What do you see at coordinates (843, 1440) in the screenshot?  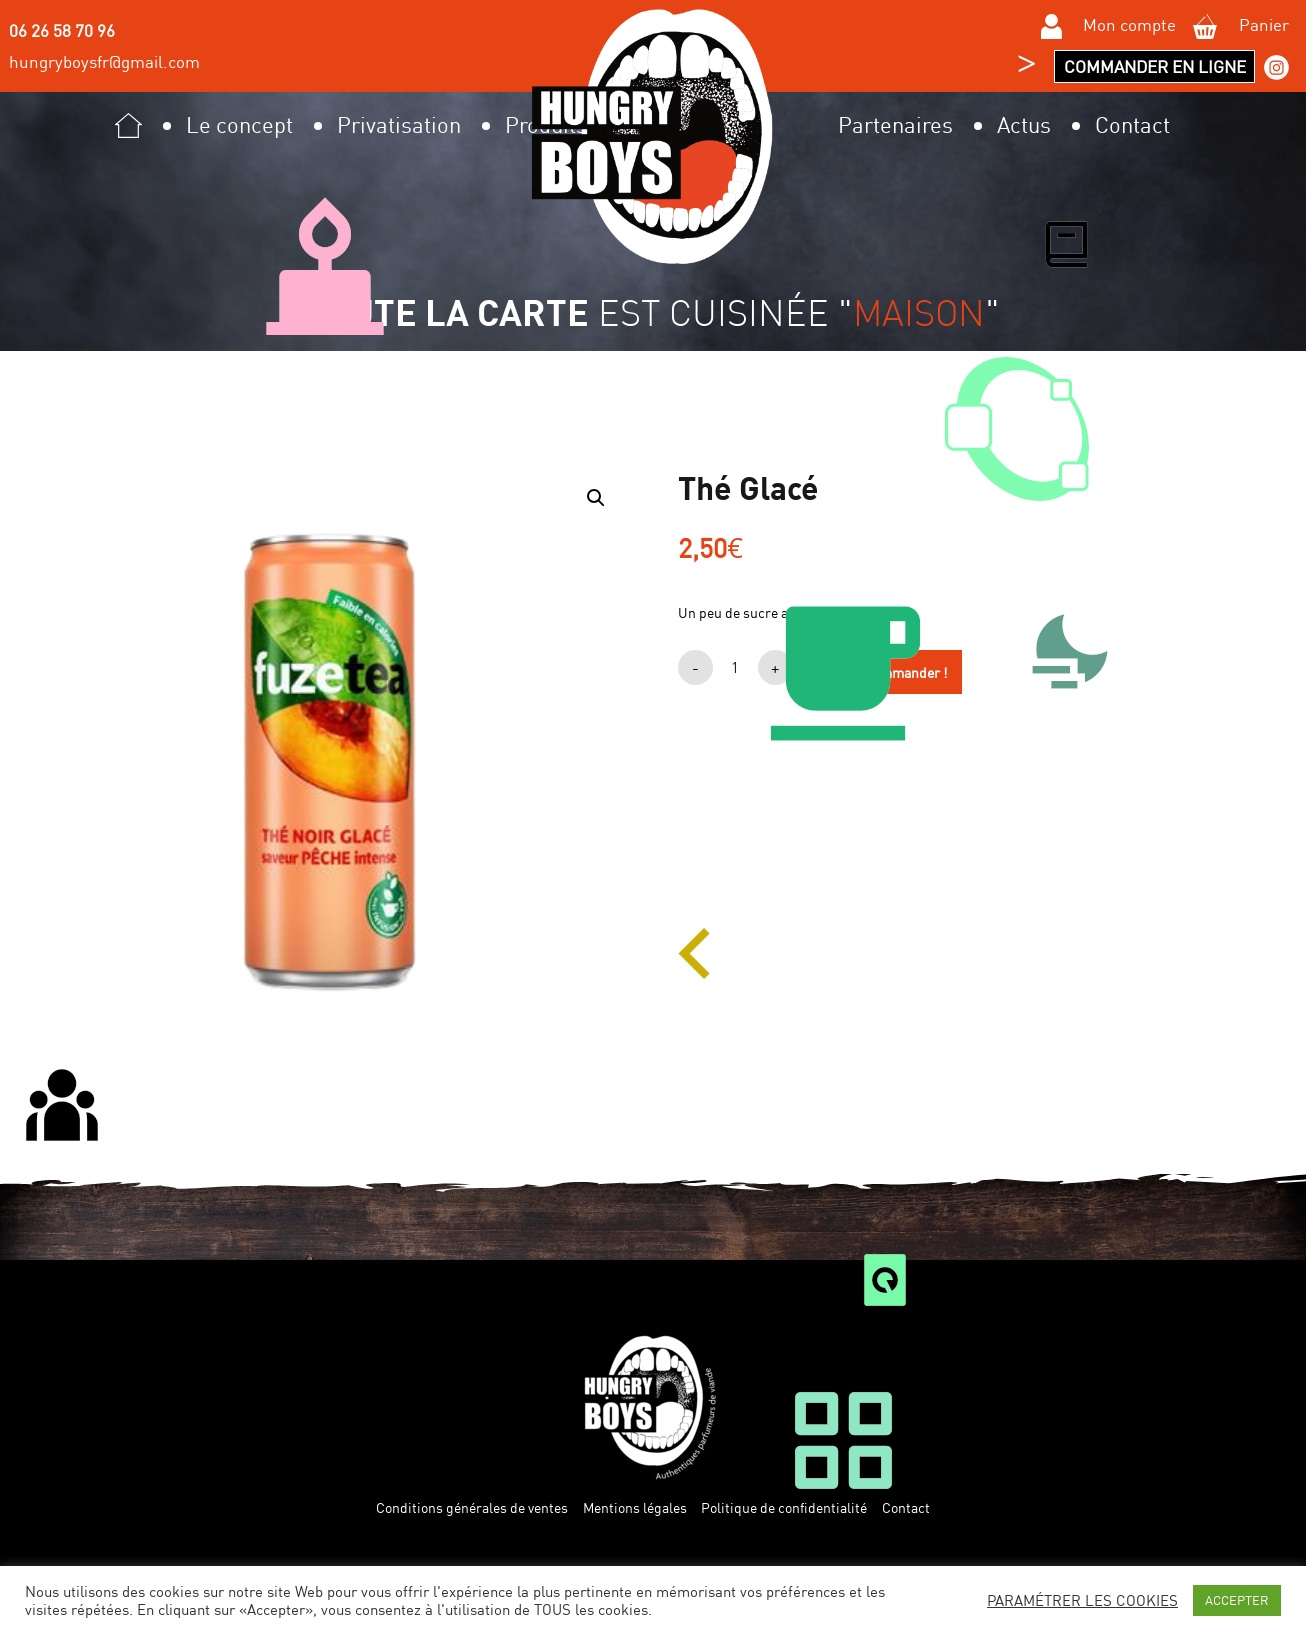 I see `access app grid or menu` at bounding box center [843, 1440].